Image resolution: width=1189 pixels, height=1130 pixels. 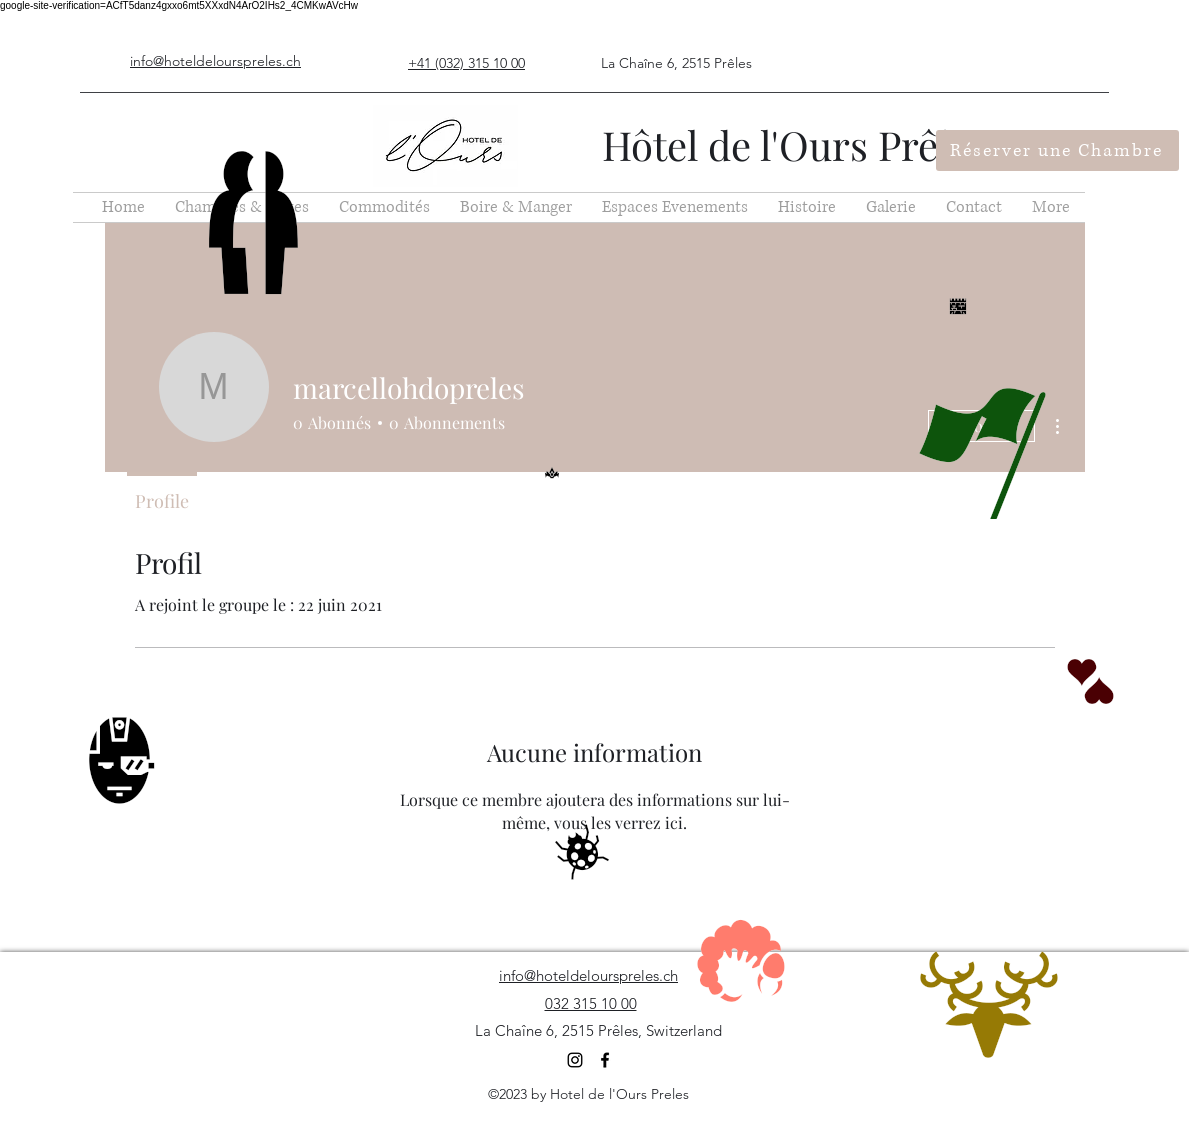 What do you see at coordinates (1090, 681) in the screenshot?
I see `toggle between like and dislike` at bounding box center [1090, 681].